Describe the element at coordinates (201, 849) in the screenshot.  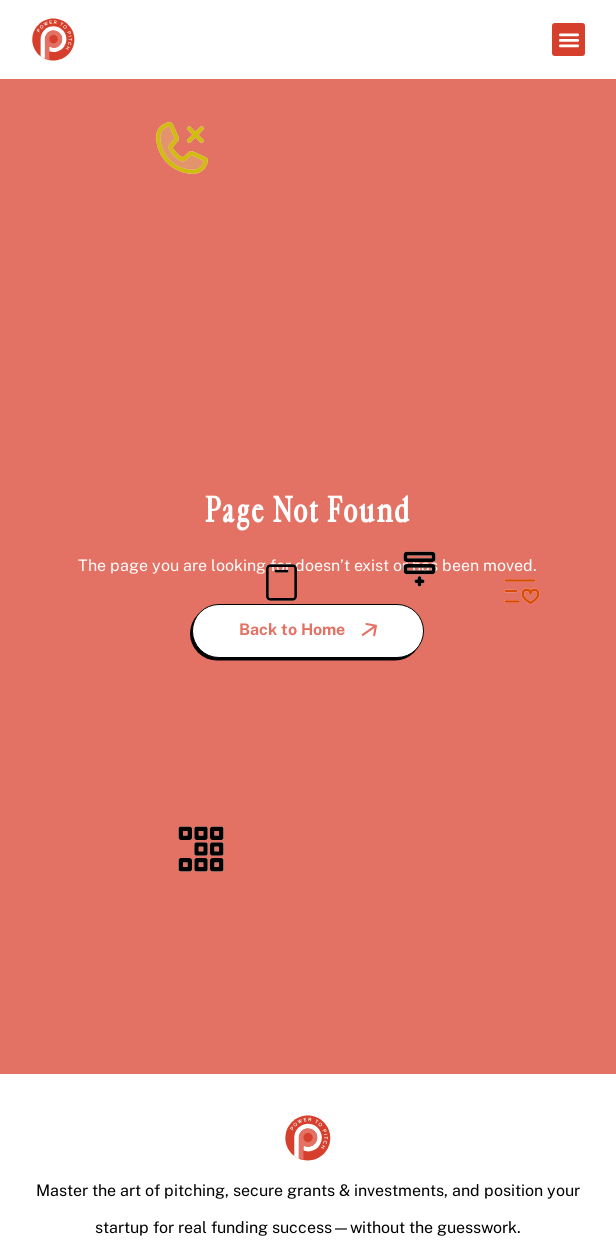
I see `pnpm package manager logo` at that location.